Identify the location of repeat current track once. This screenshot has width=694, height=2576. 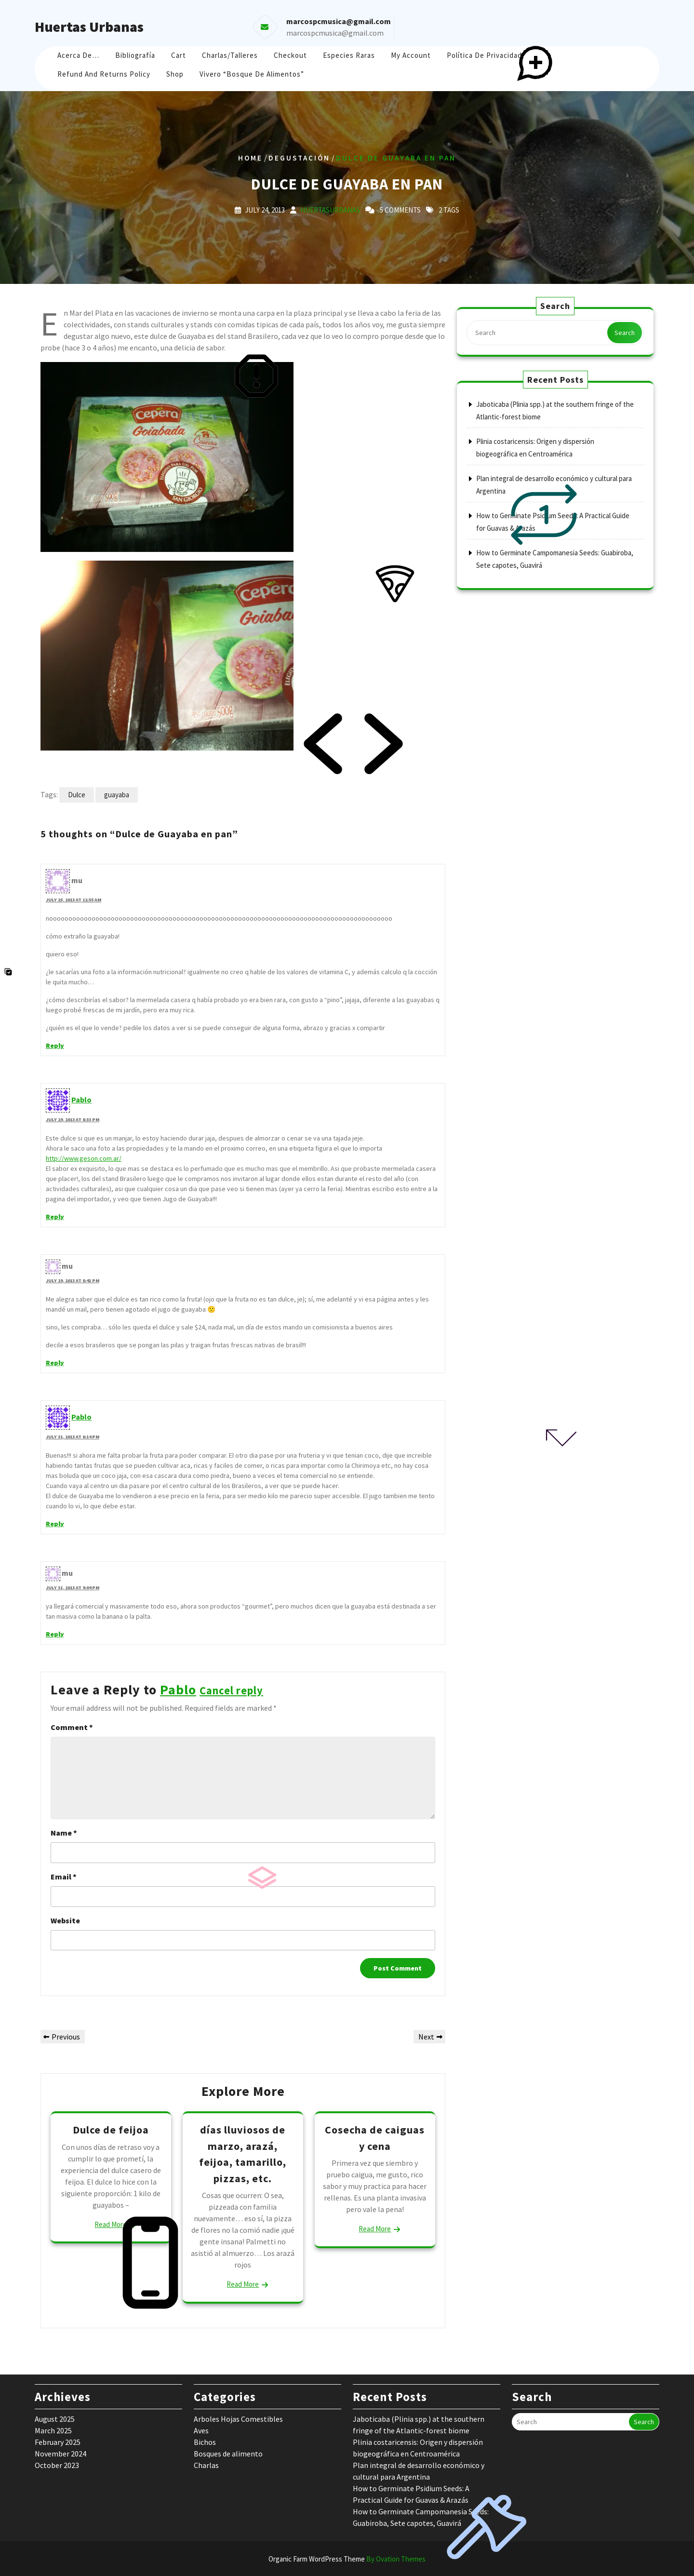
(544, 514).